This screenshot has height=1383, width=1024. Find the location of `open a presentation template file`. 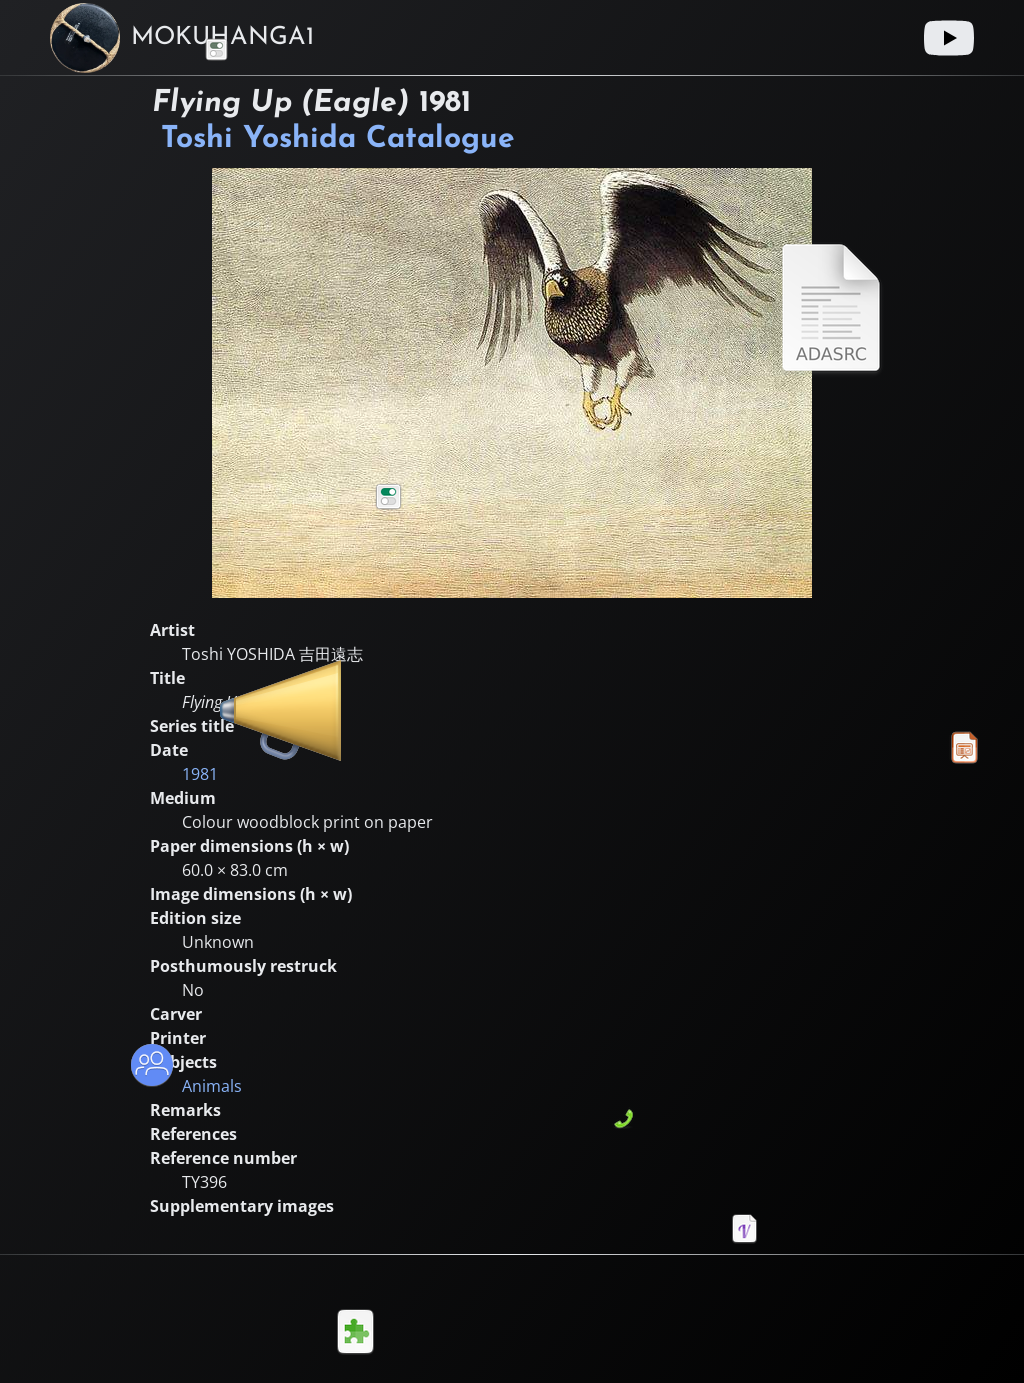

open a presentation template file is located at coordinates (964, 747).